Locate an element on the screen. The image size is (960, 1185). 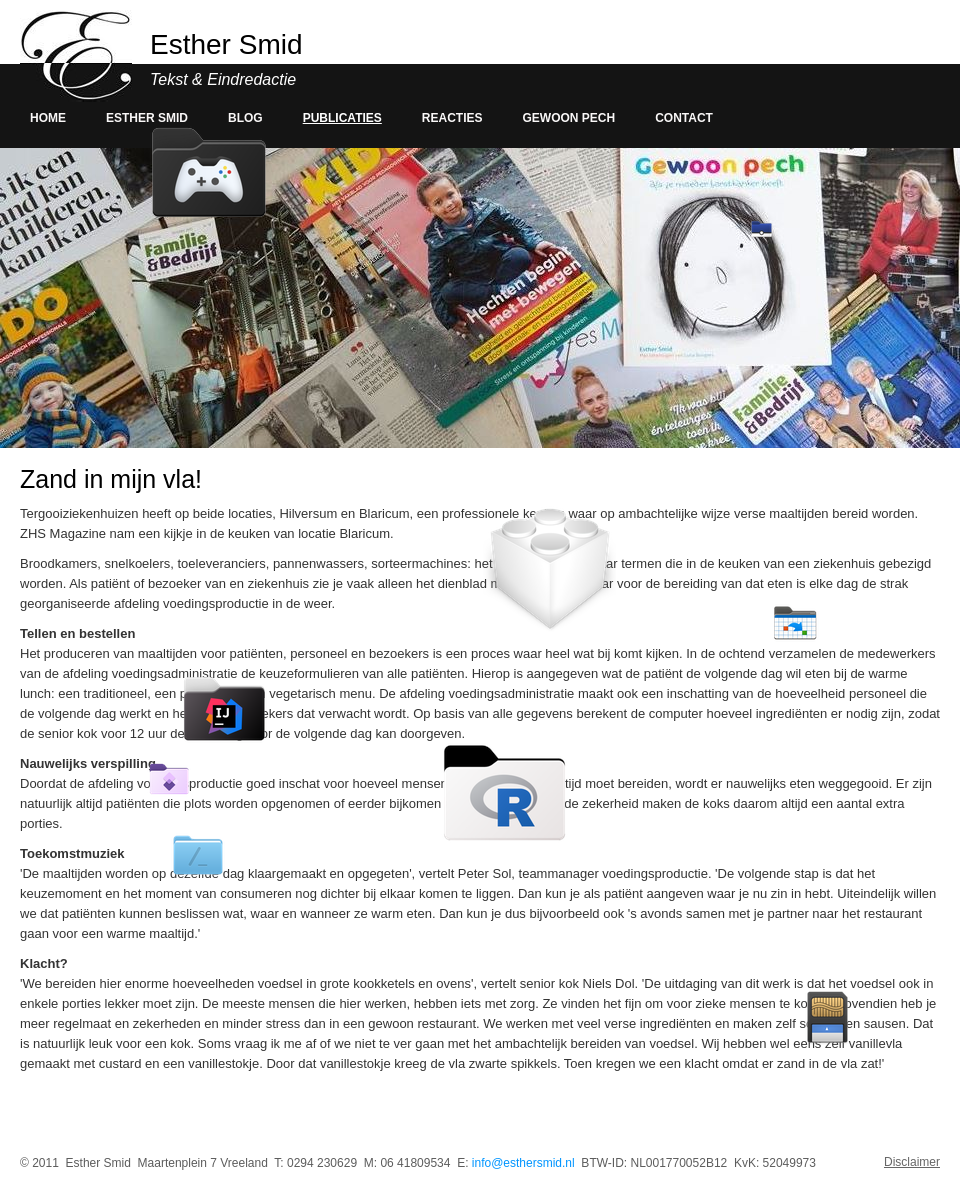
open folder containing scheduled items is located at coordinates (795, 624).